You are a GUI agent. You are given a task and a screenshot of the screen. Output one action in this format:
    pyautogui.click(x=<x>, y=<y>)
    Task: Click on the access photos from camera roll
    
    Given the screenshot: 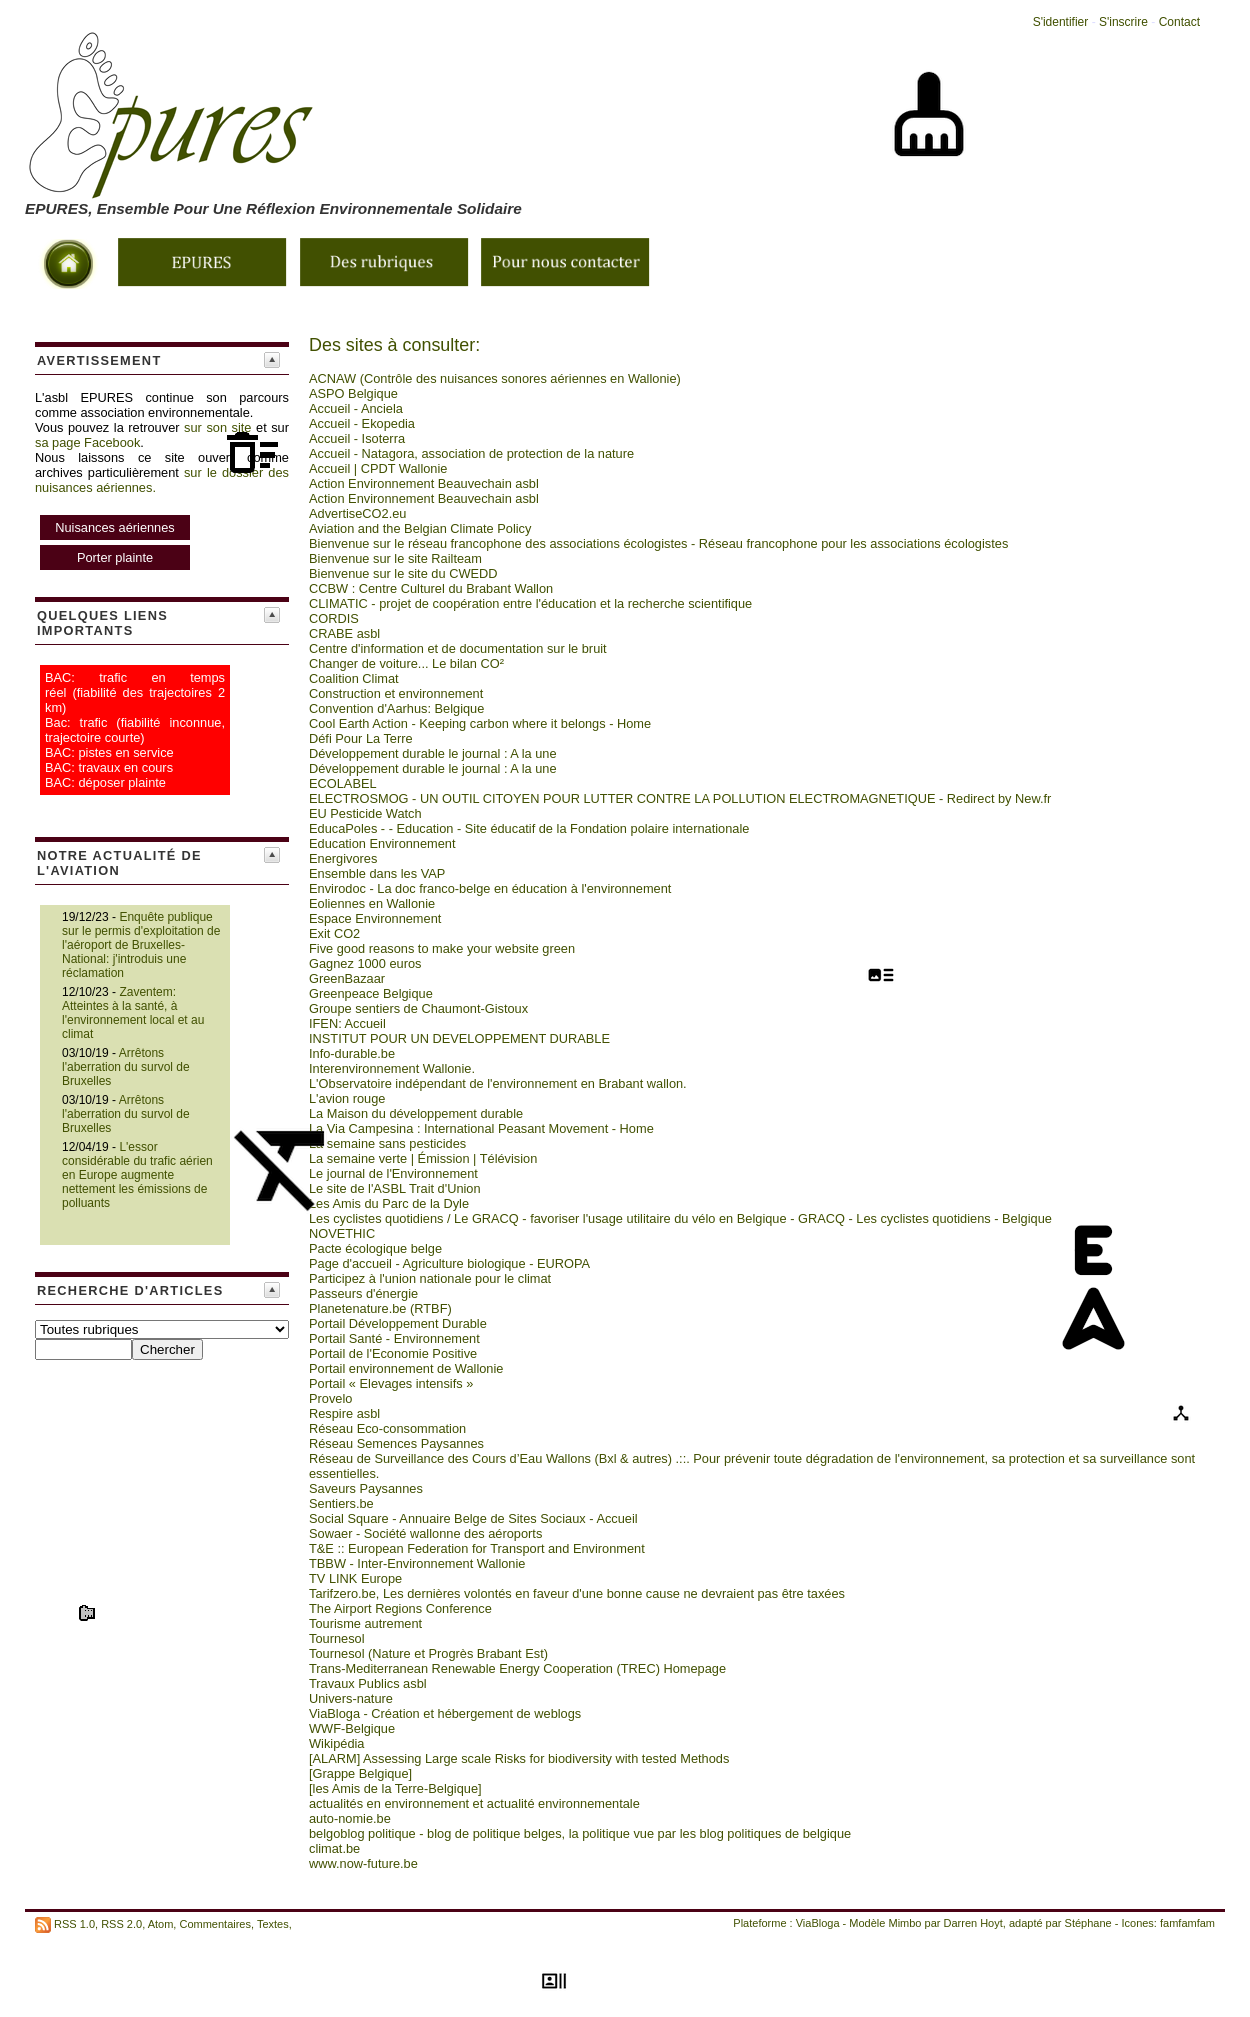 What is the action you would take?
    pyautogui.click(x=87, y=1613)
    